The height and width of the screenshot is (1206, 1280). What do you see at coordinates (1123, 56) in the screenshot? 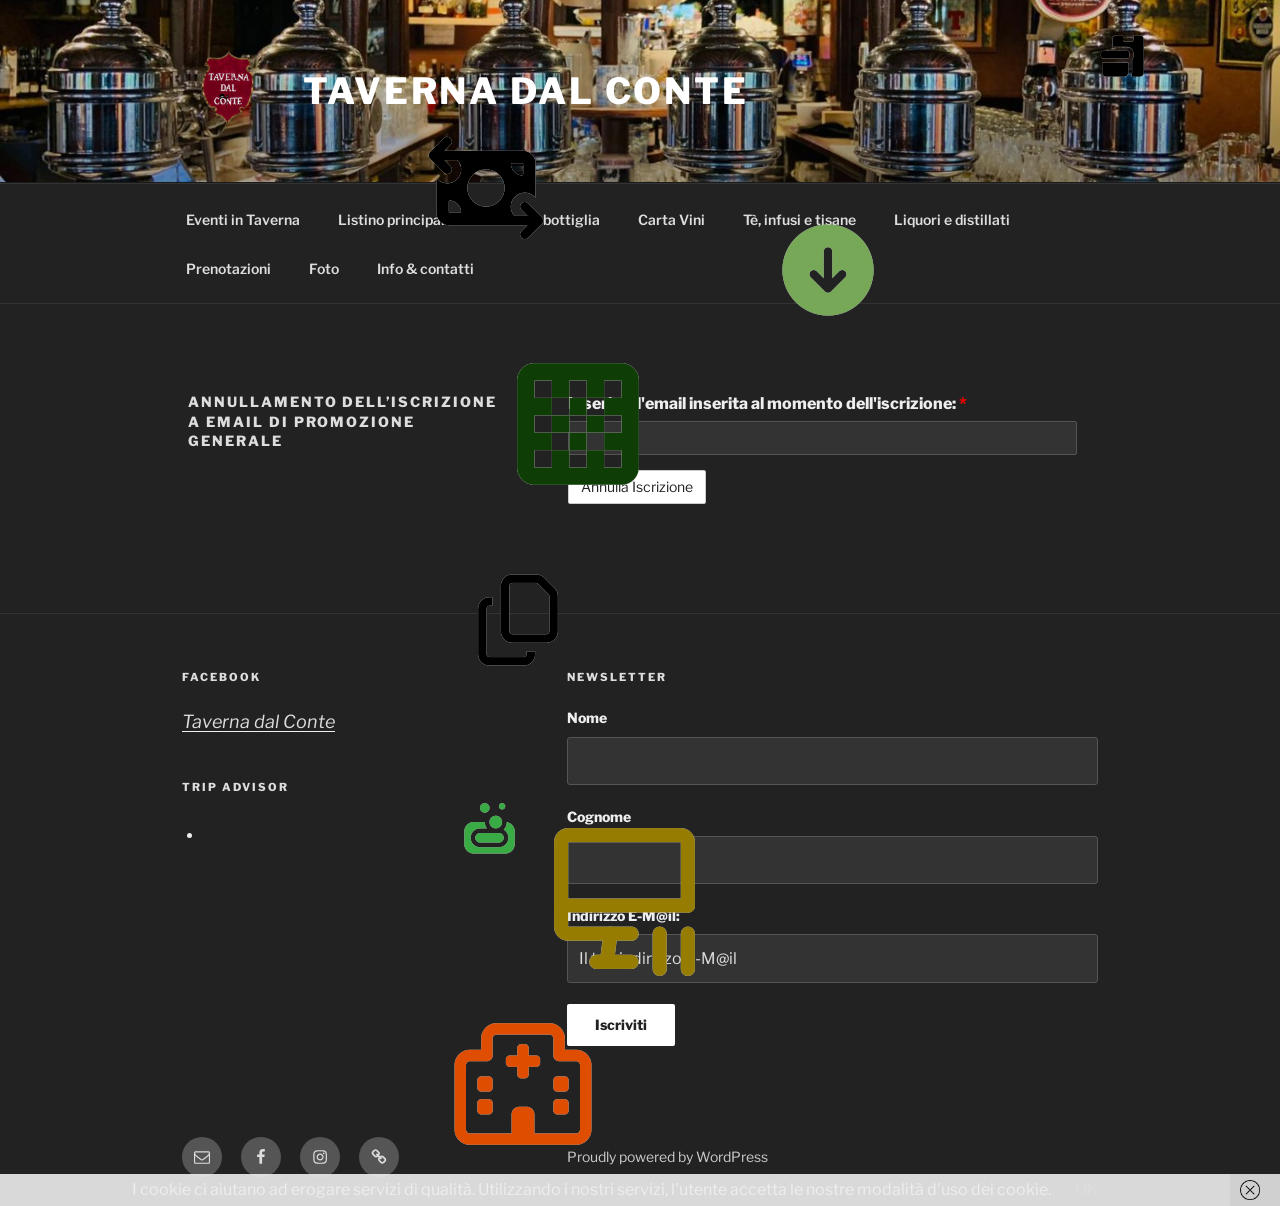
I see `view packing or shipping status` at bounding box center [1123, 56].